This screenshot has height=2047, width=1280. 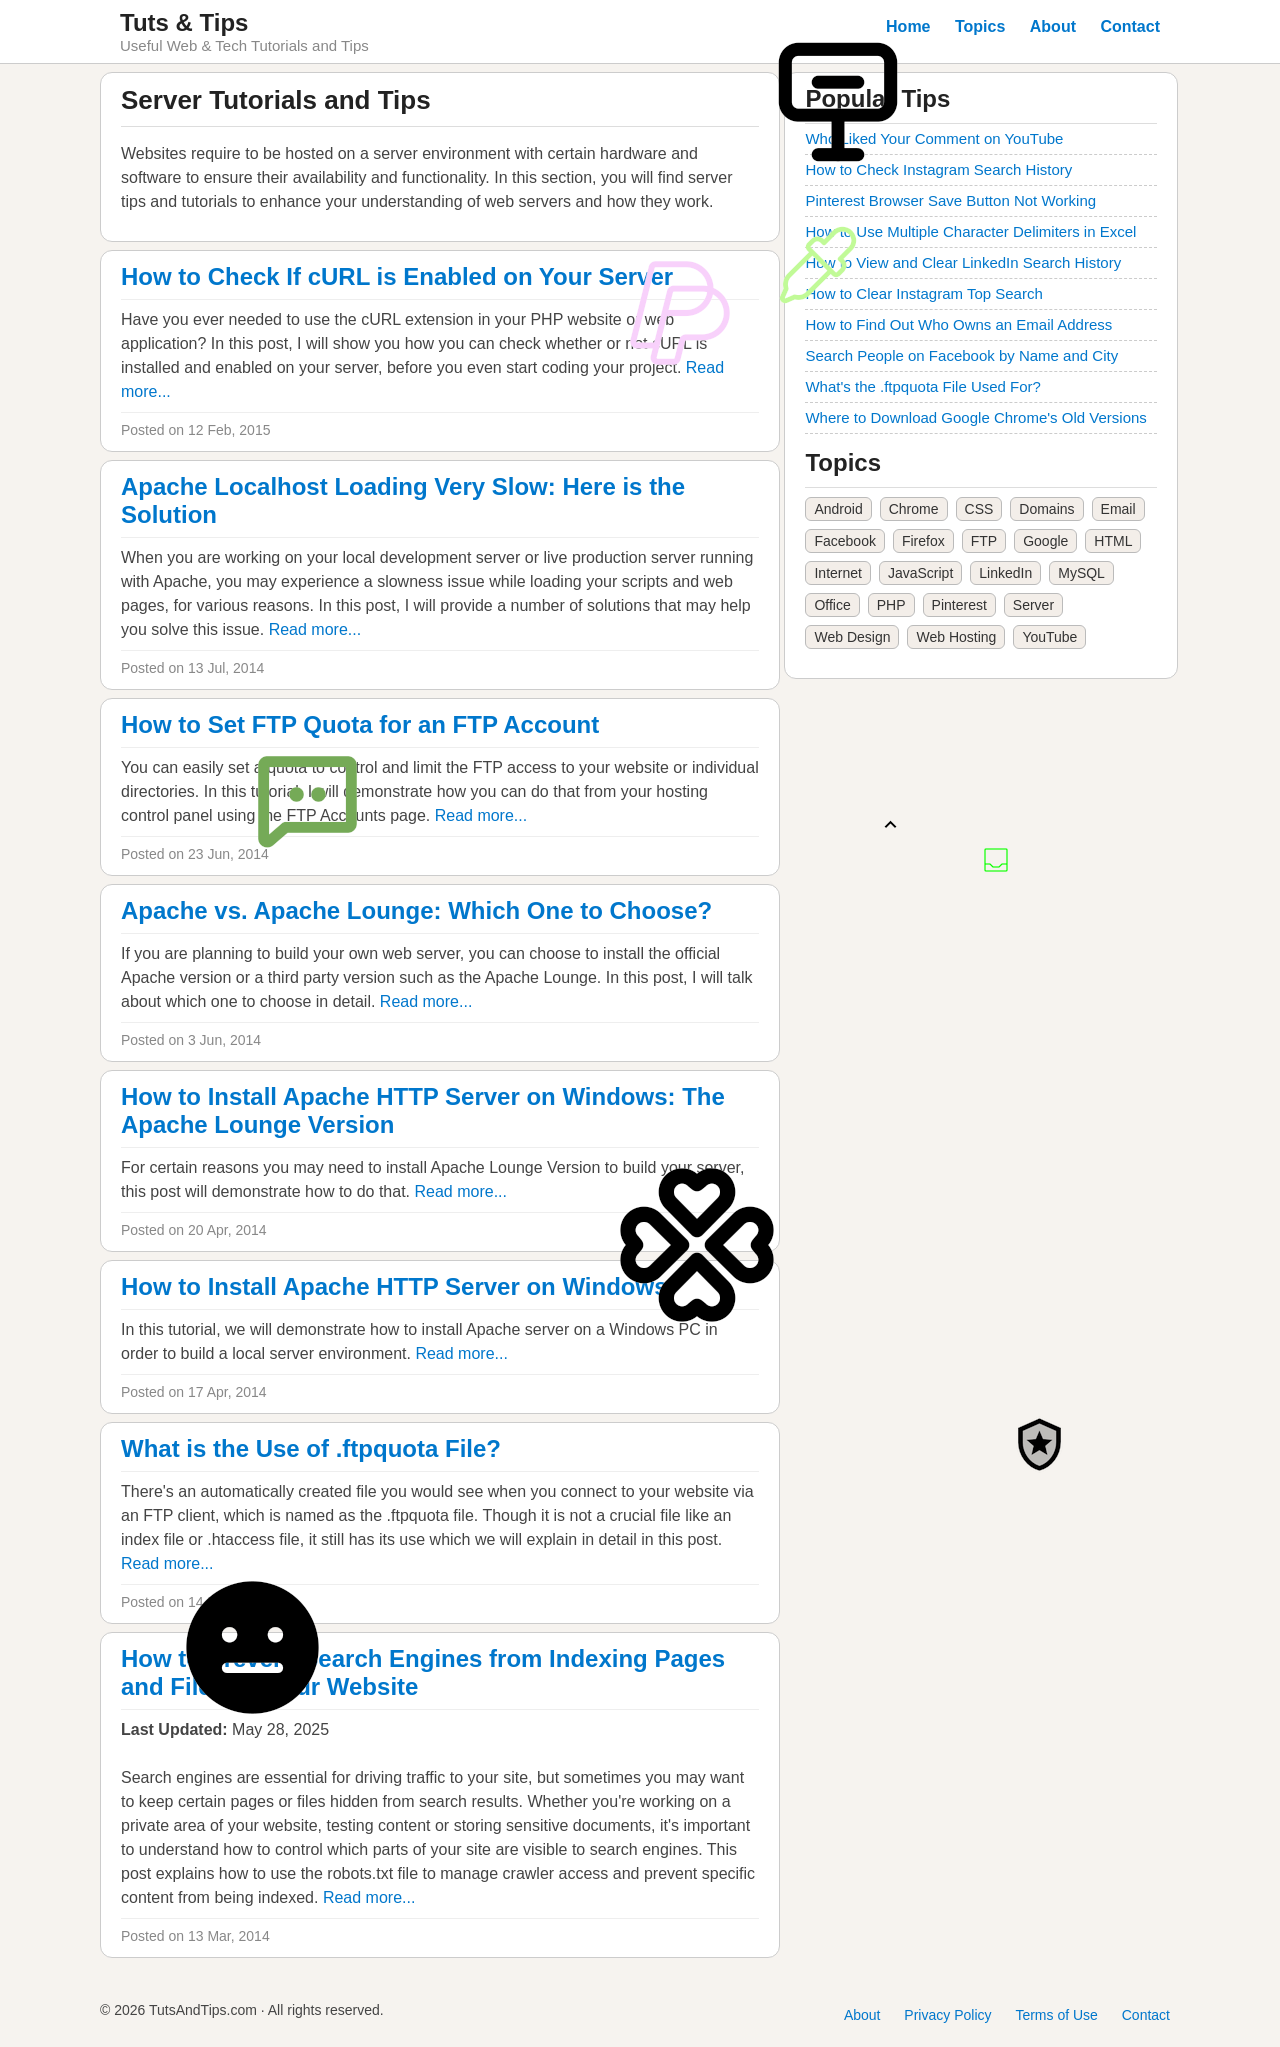 What do you see at coordinates (697, 1245) in the screenshot?
I see `indicates a lucky or bonus reward feature` at bounding box center [697, 1245].